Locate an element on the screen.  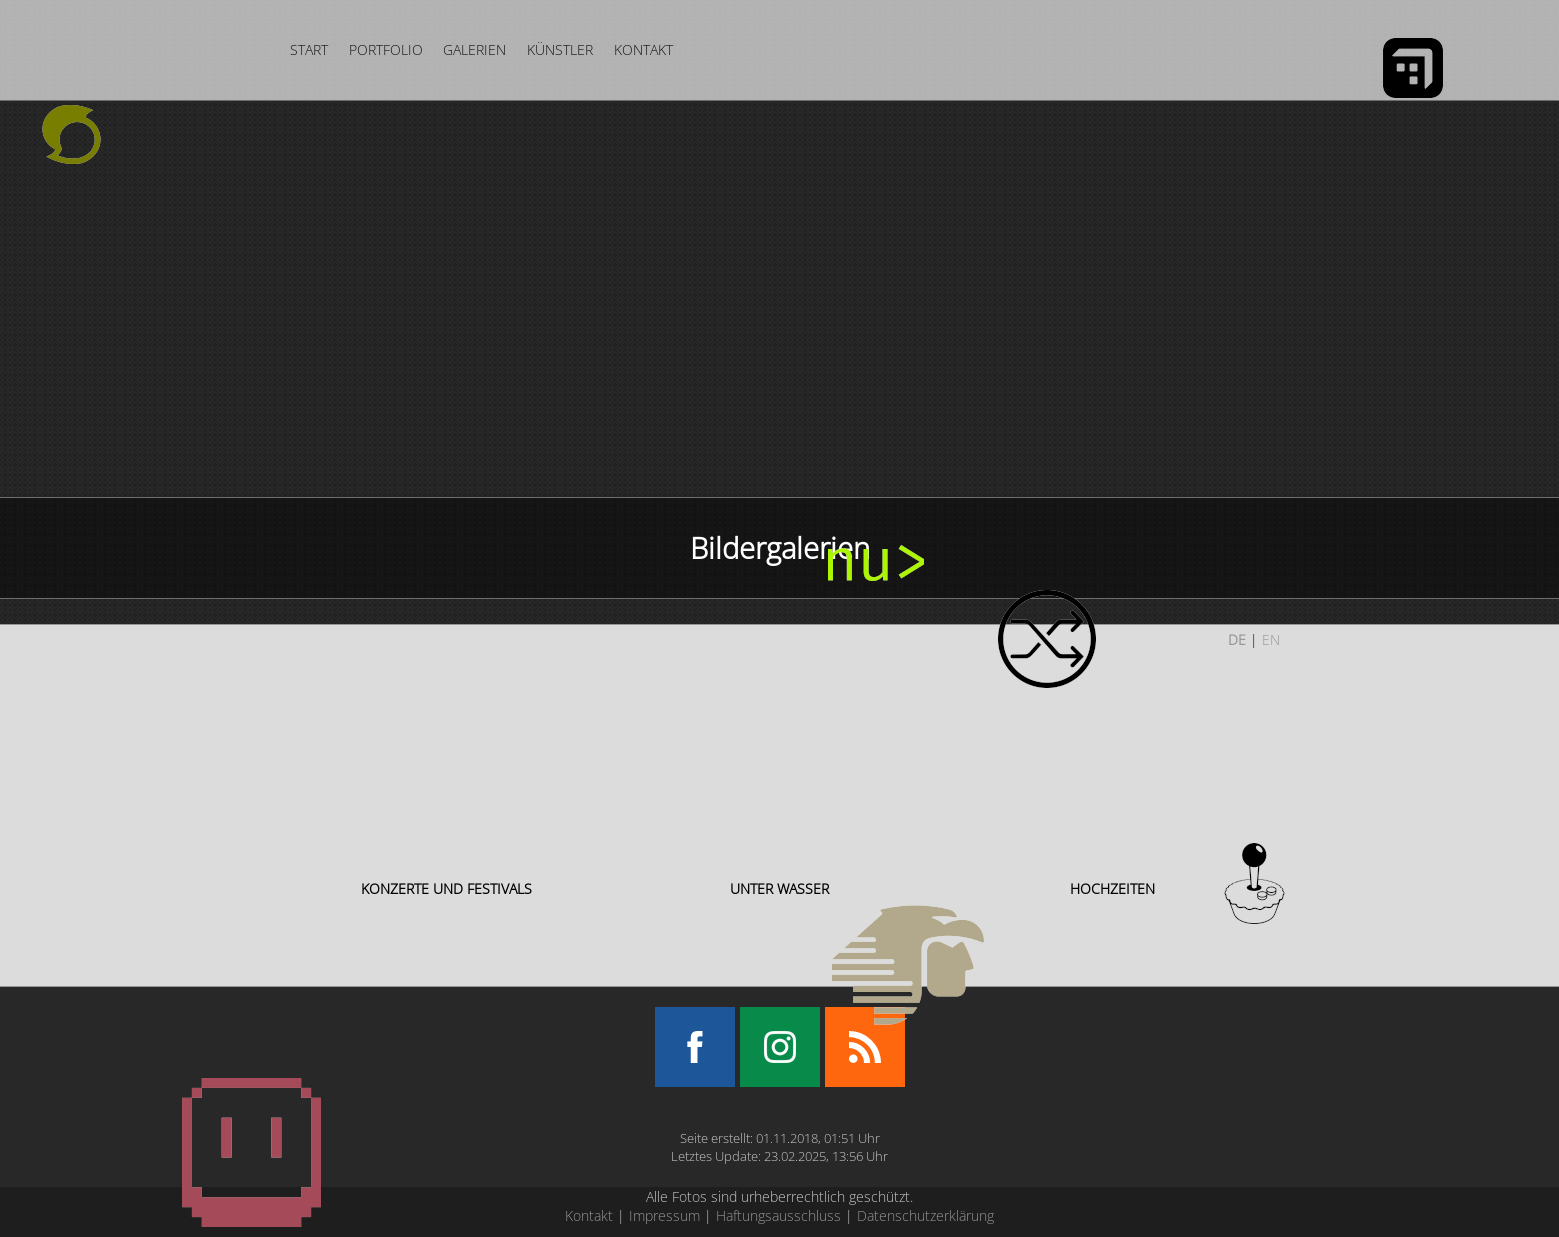
changedetection app logo is located at coordinates (1047, 639).